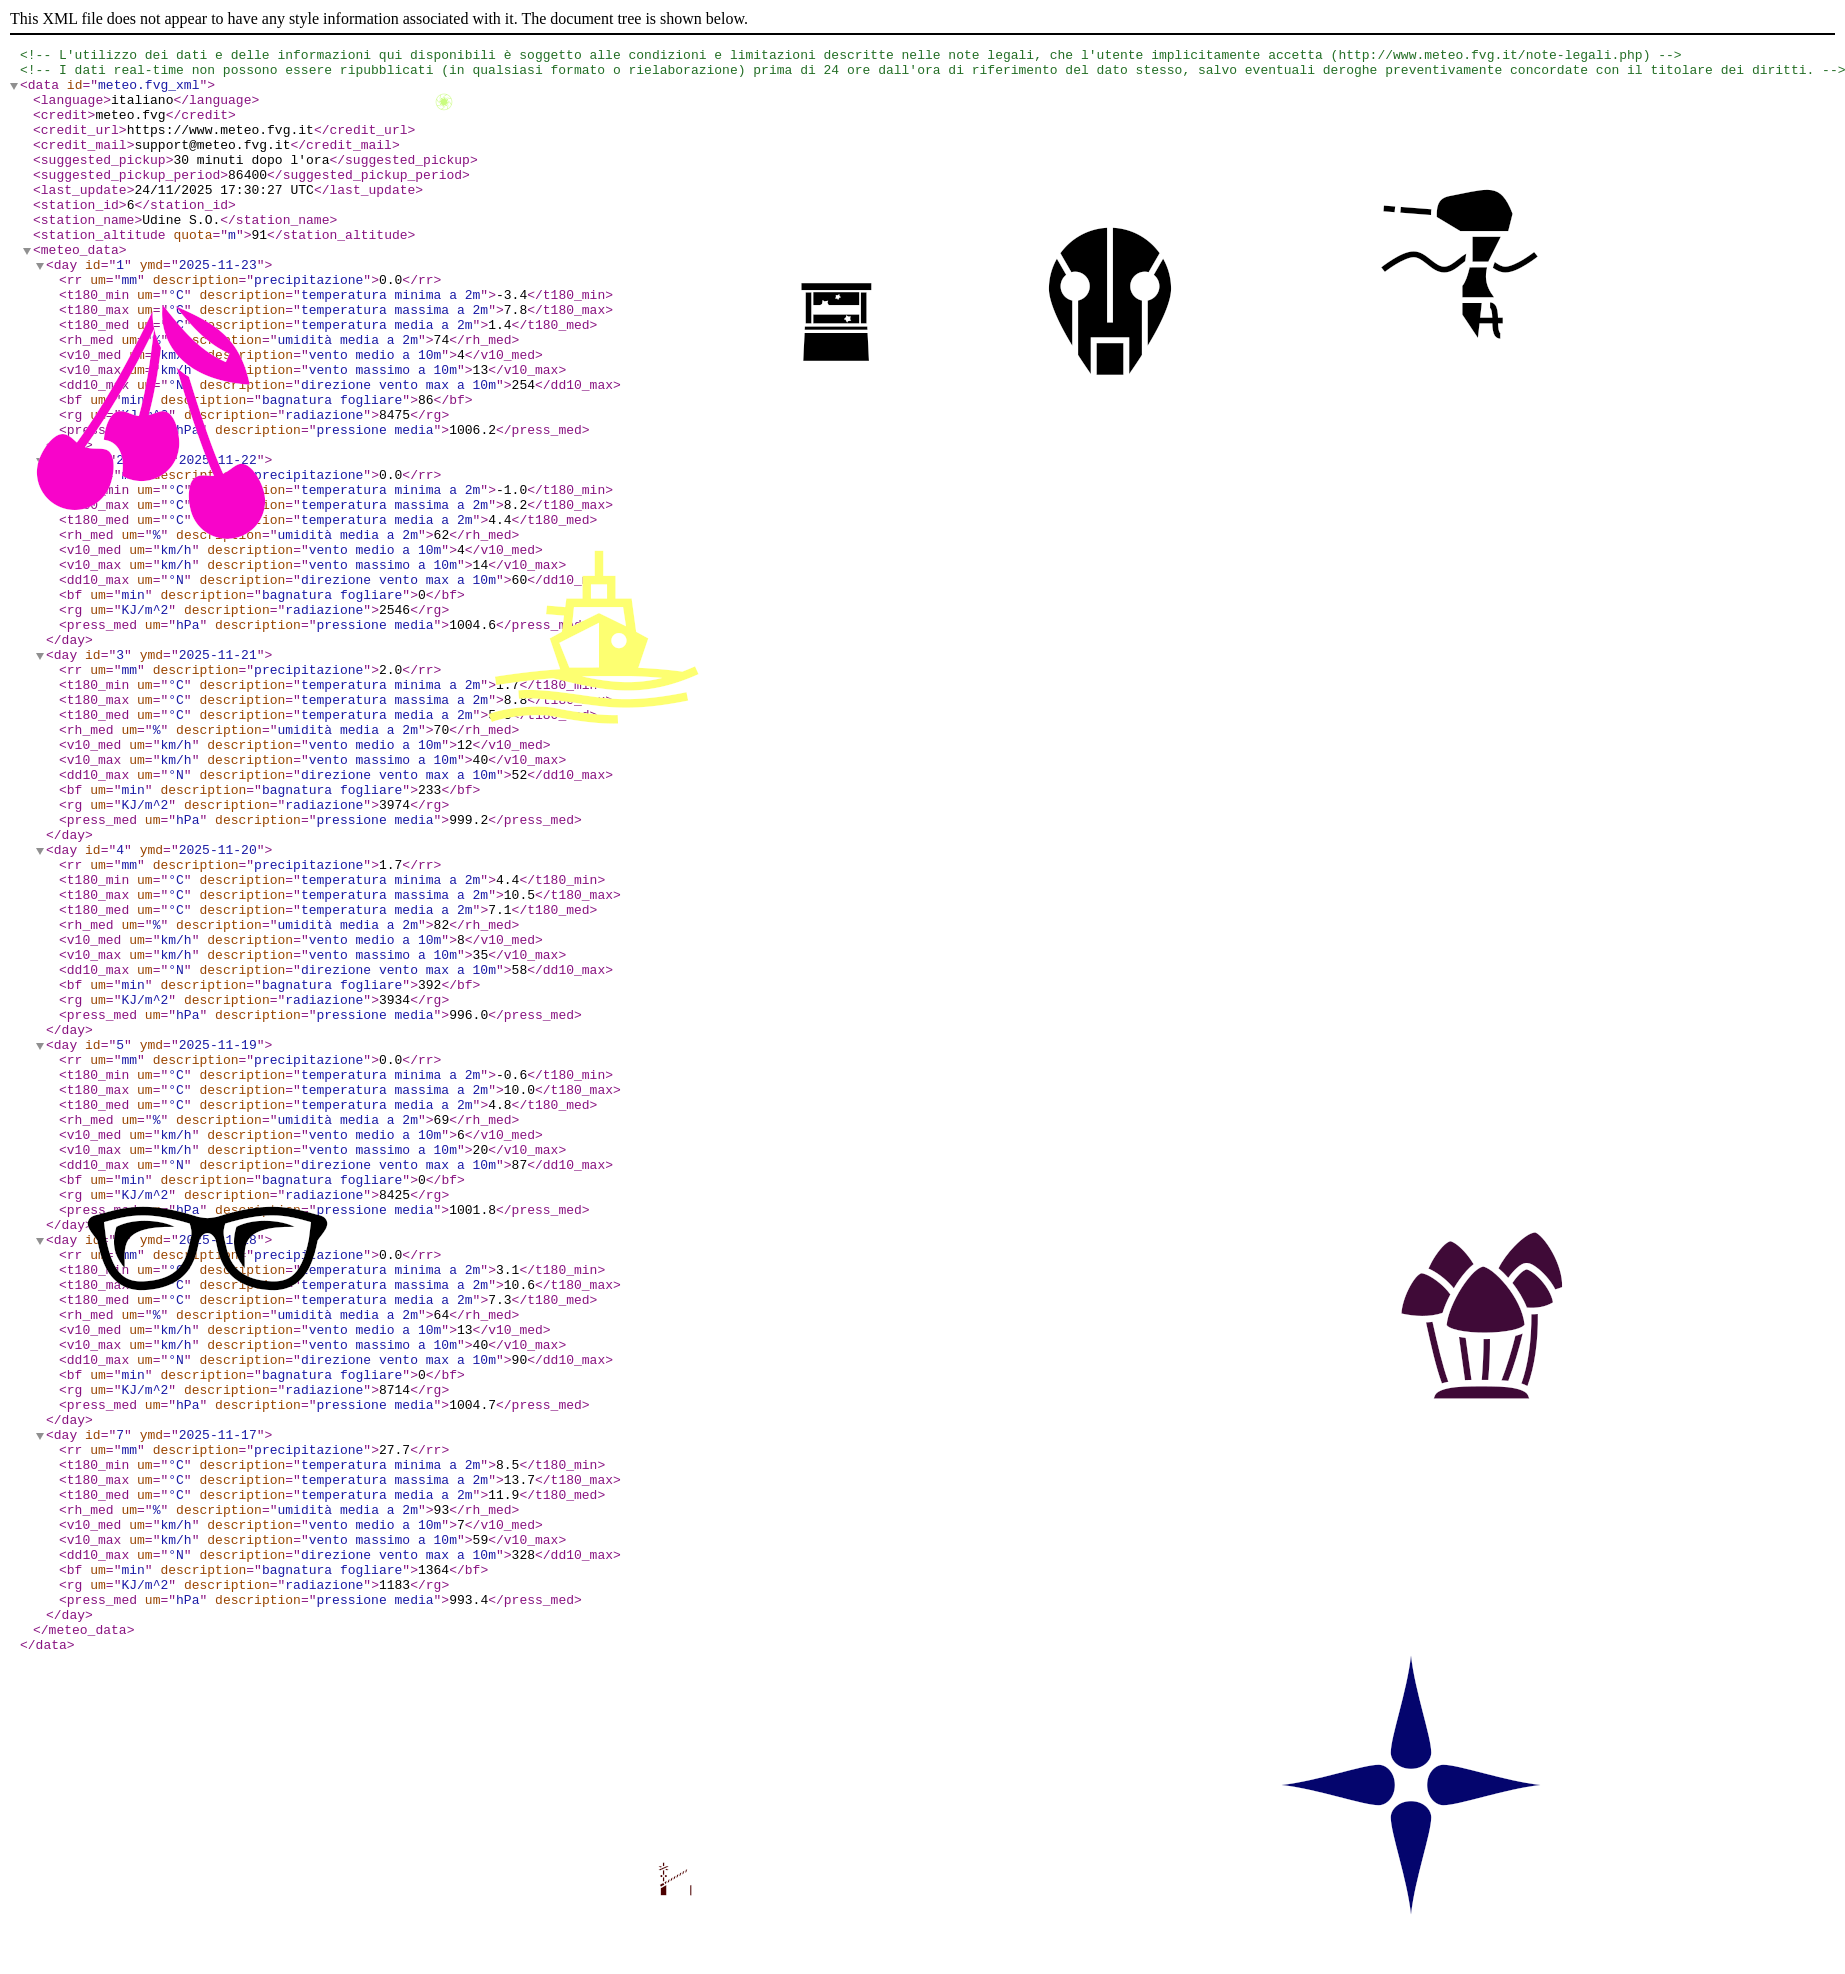 The height and width of the screenshot is (1974, 1845). I want to click on access boat engine controls or settings, so click(1459, 264).